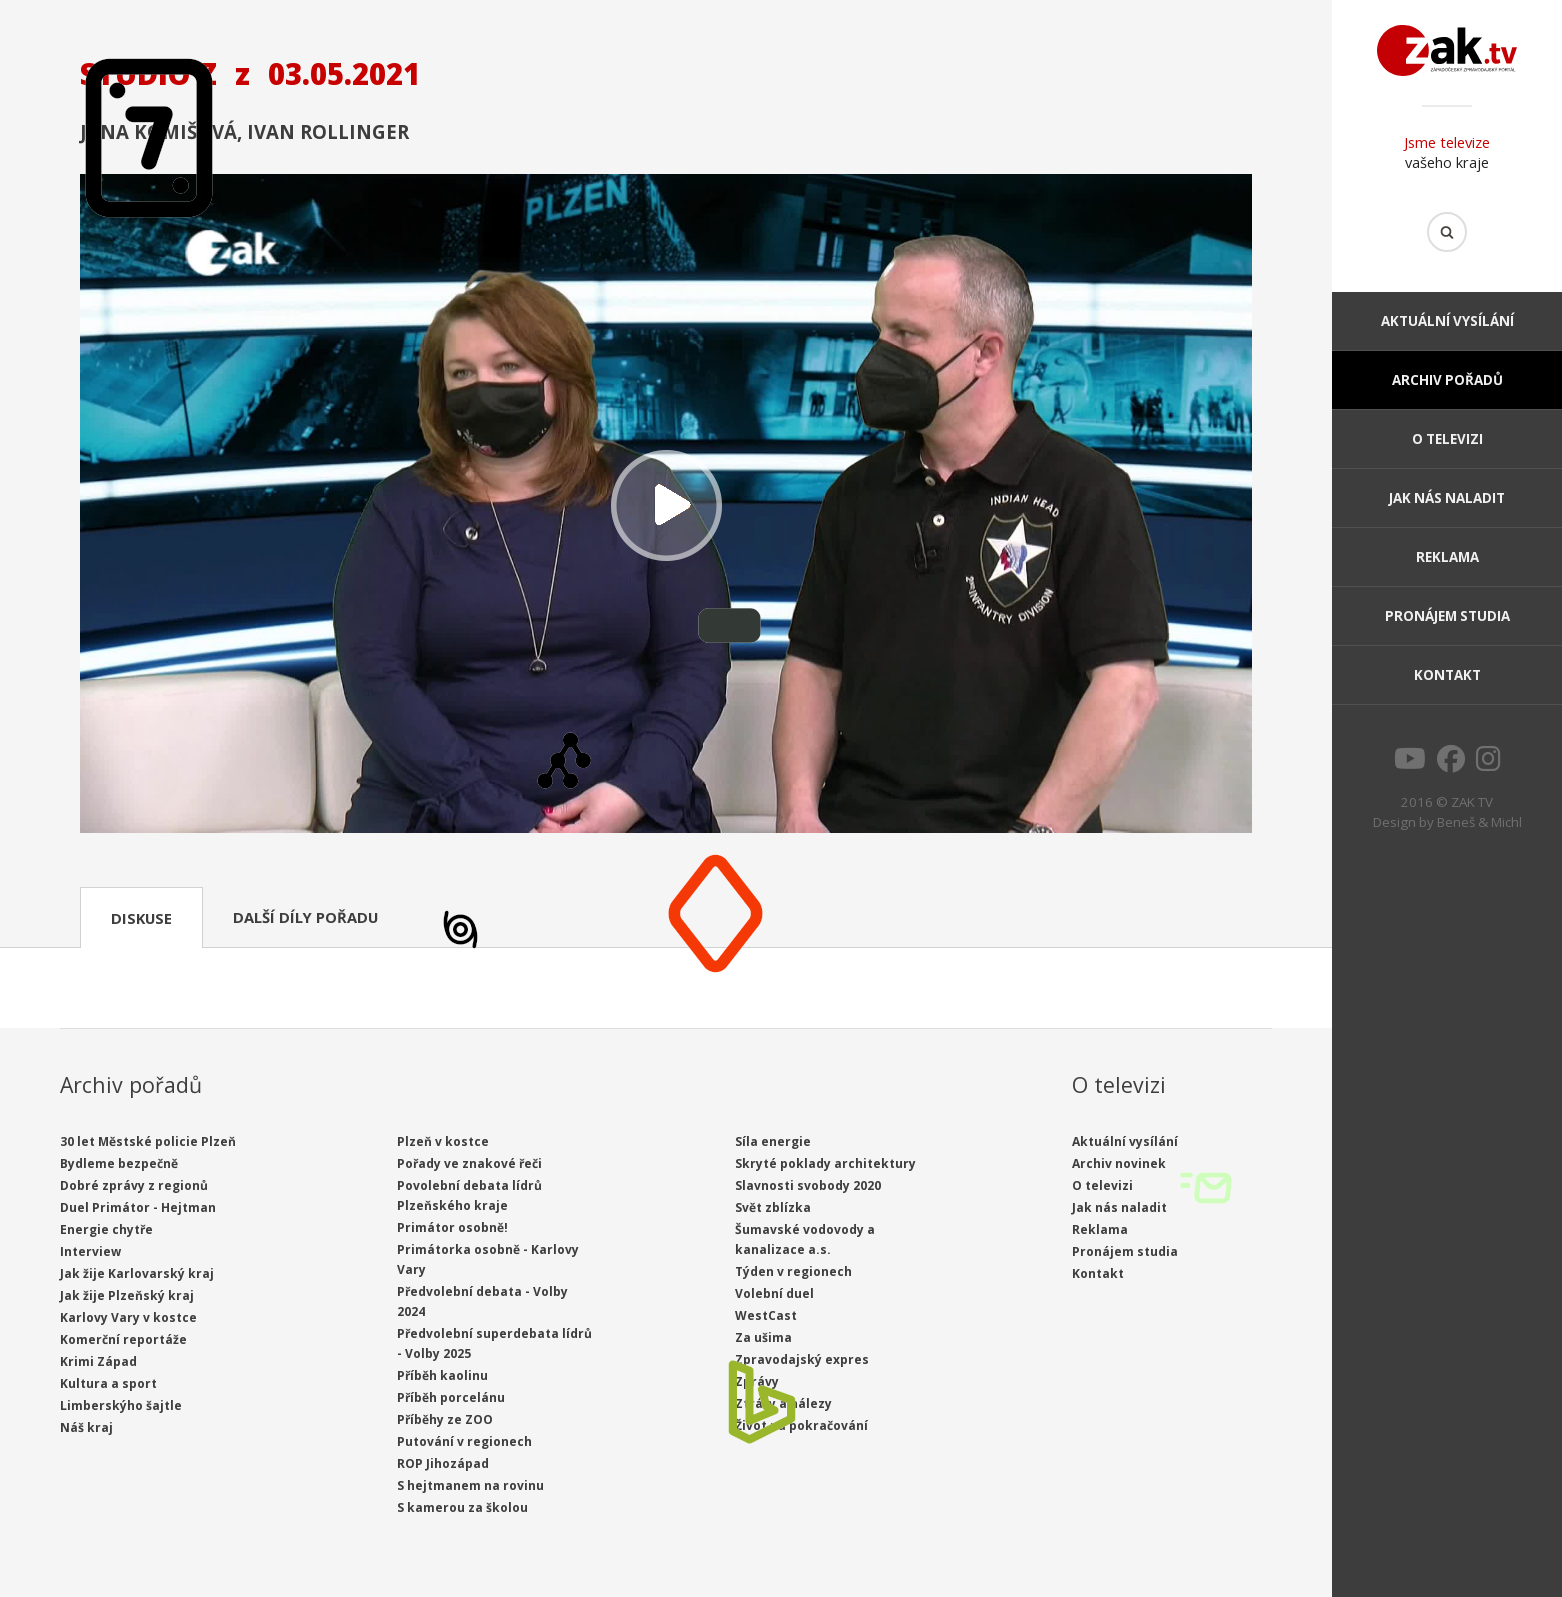  Describe the element at coordinates (715, 913) in the screenshot. I see `access premium or pro features` at that location.